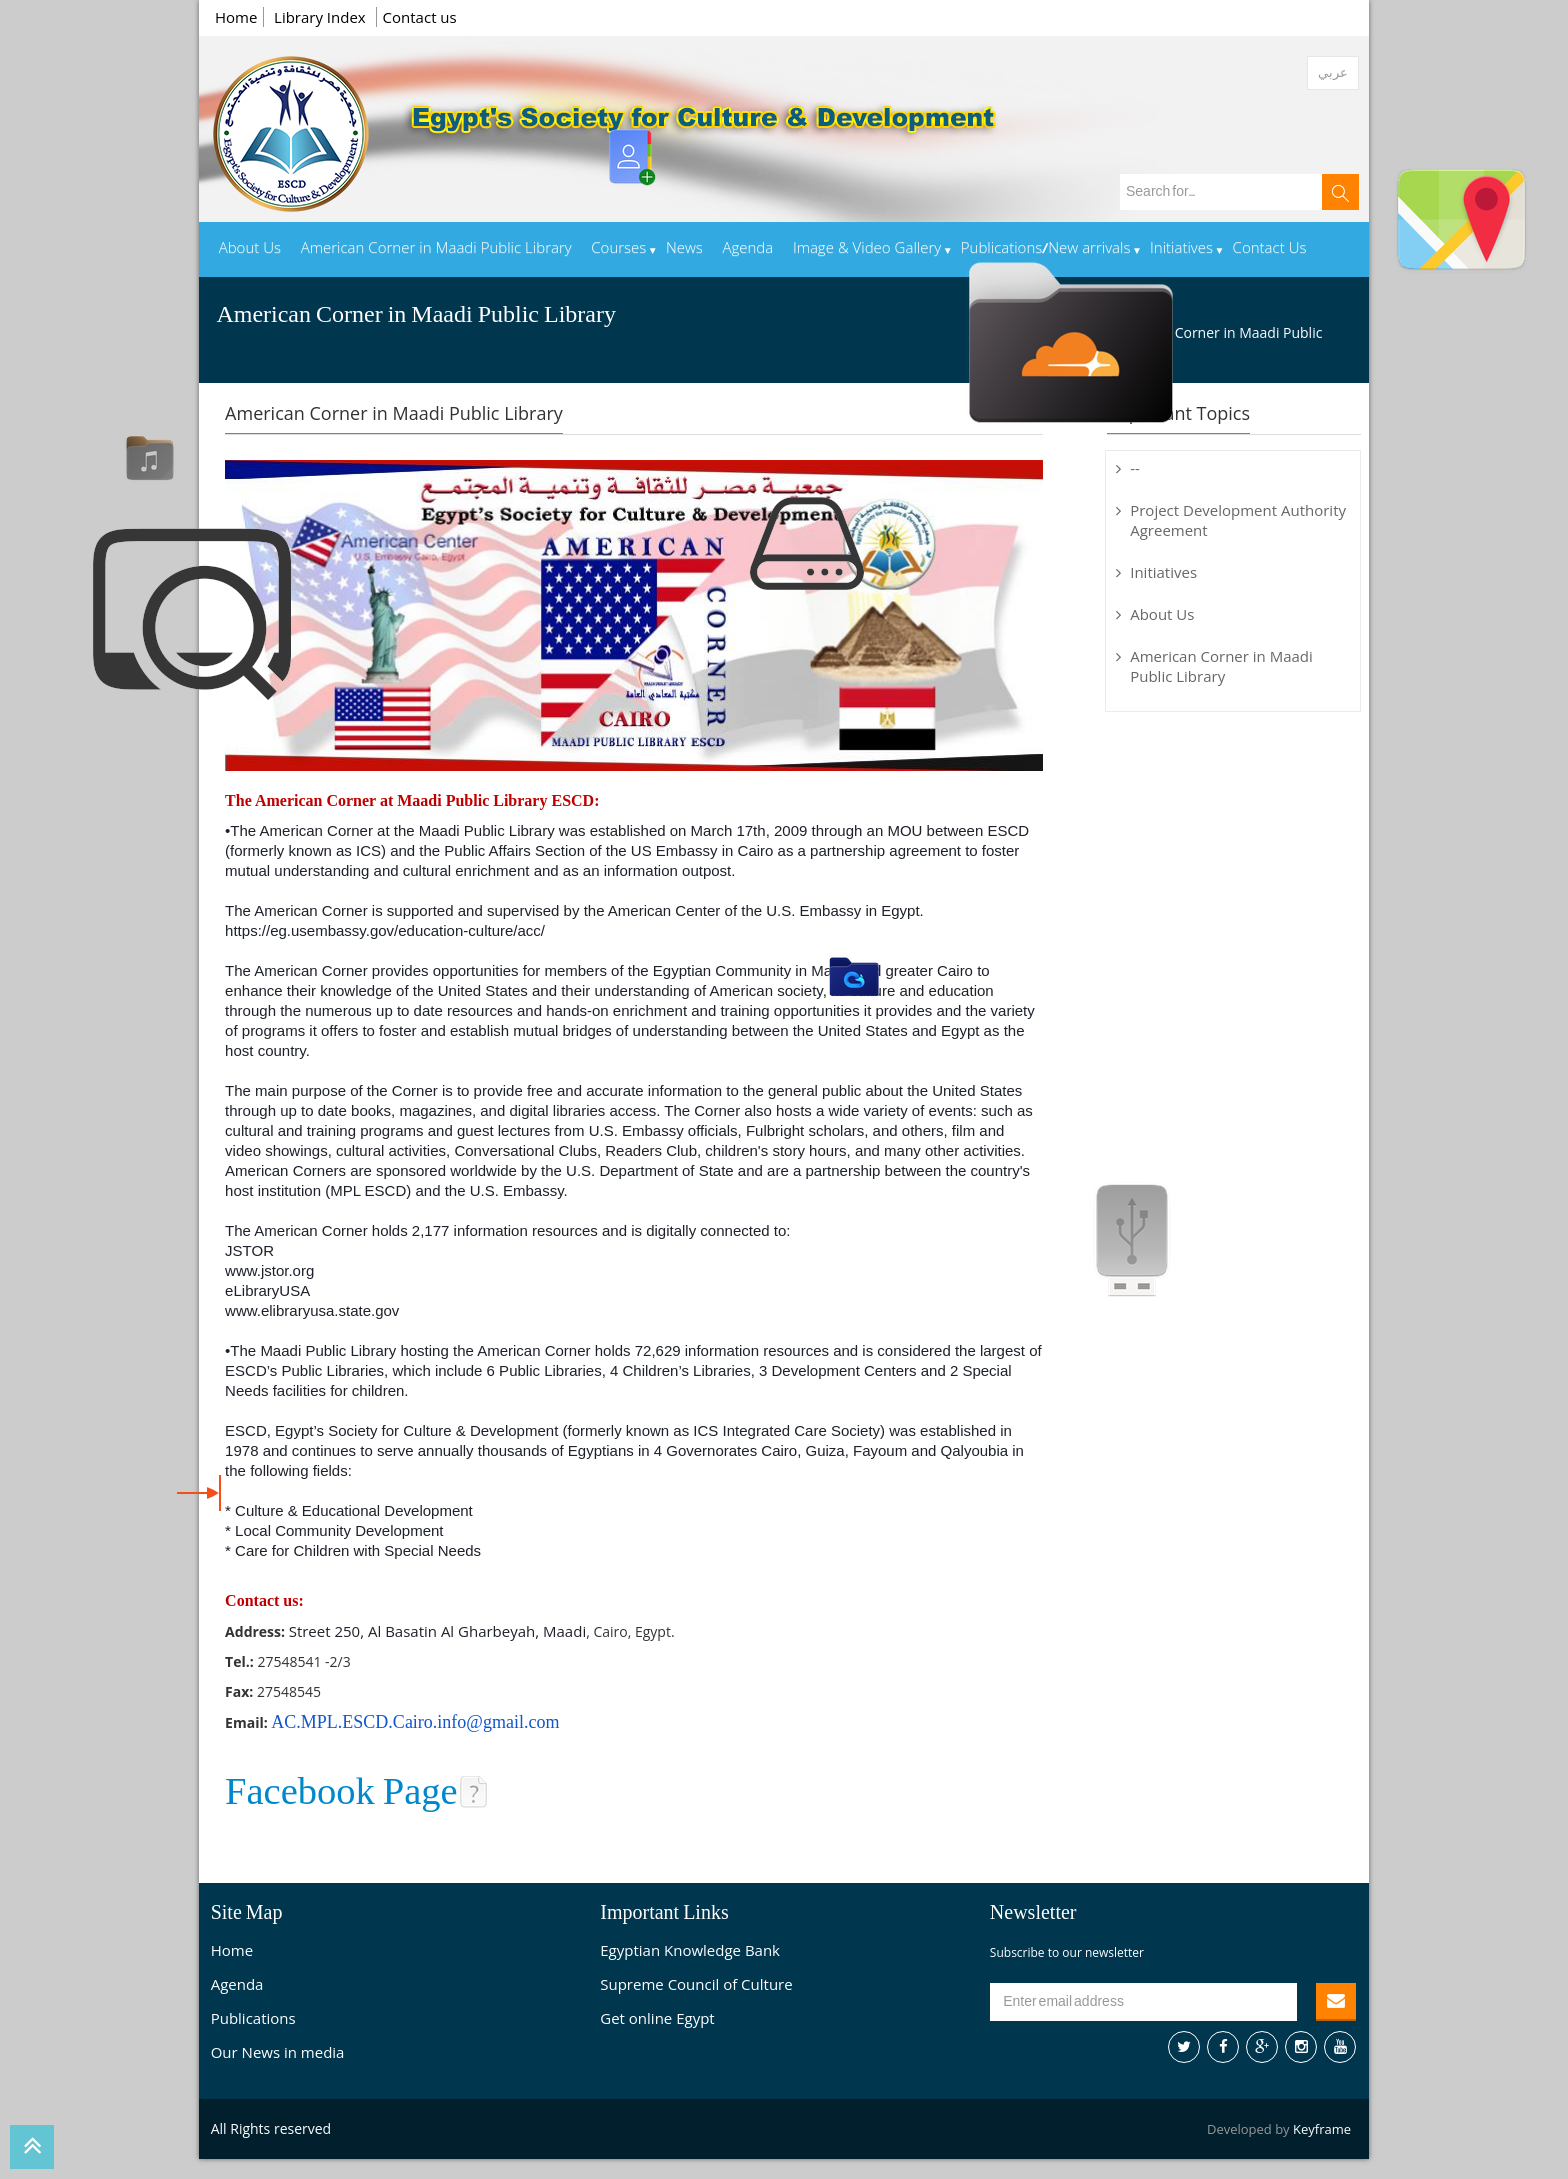 This screenshot has height=2179, width=1568. I want to click on go to the last item or page, so click(199, 1493).